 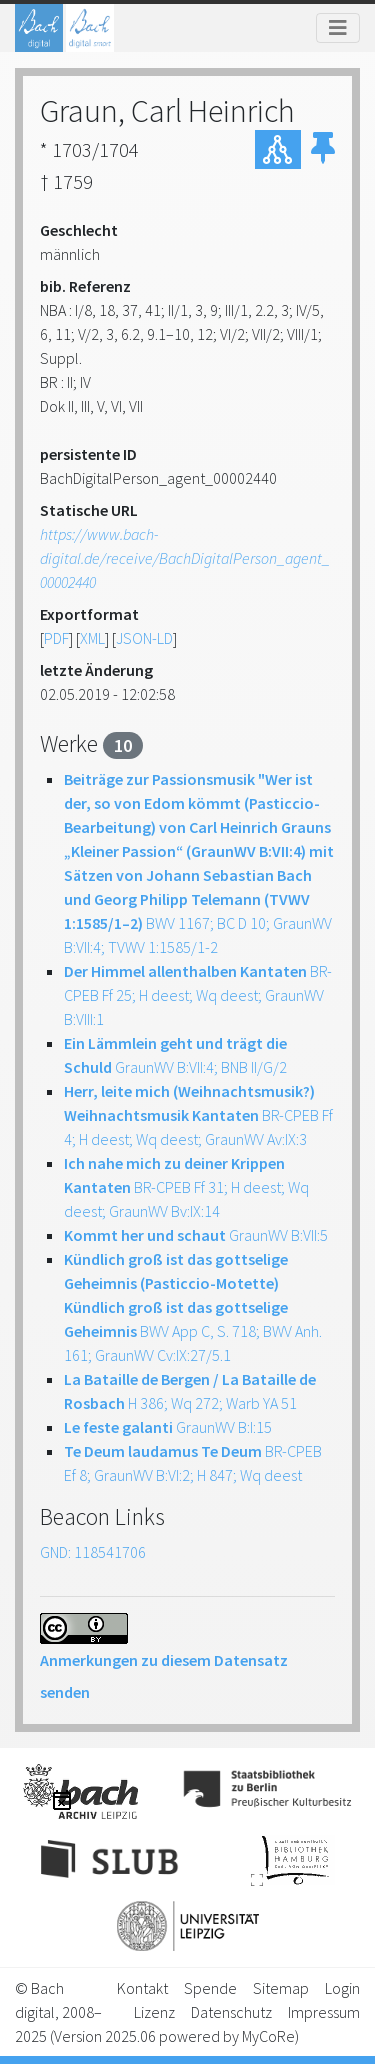 I want to click on indicates a cancelled or unavailable event, so click(x=62, y=1801).